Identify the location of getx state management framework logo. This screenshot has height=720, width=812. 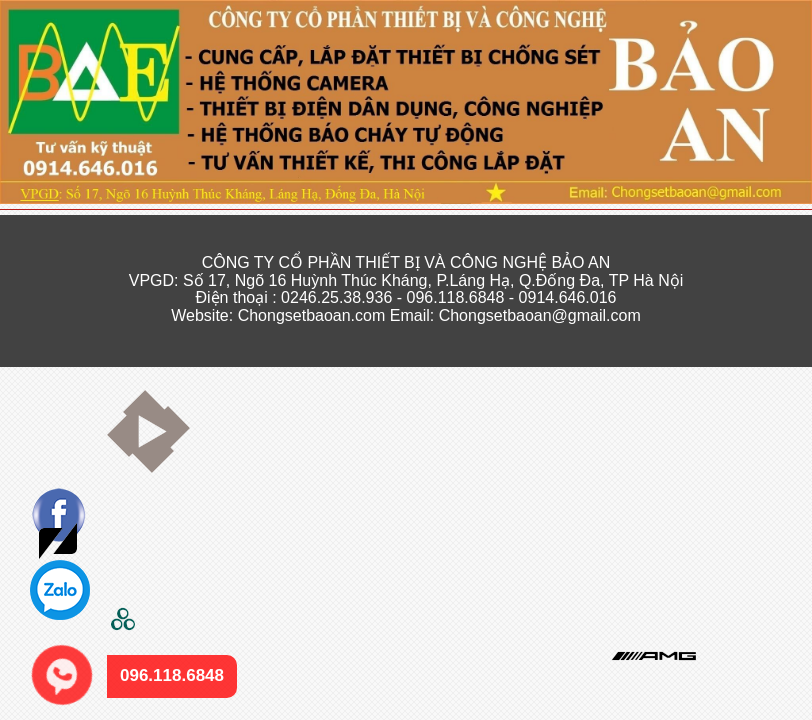
(123, 619).